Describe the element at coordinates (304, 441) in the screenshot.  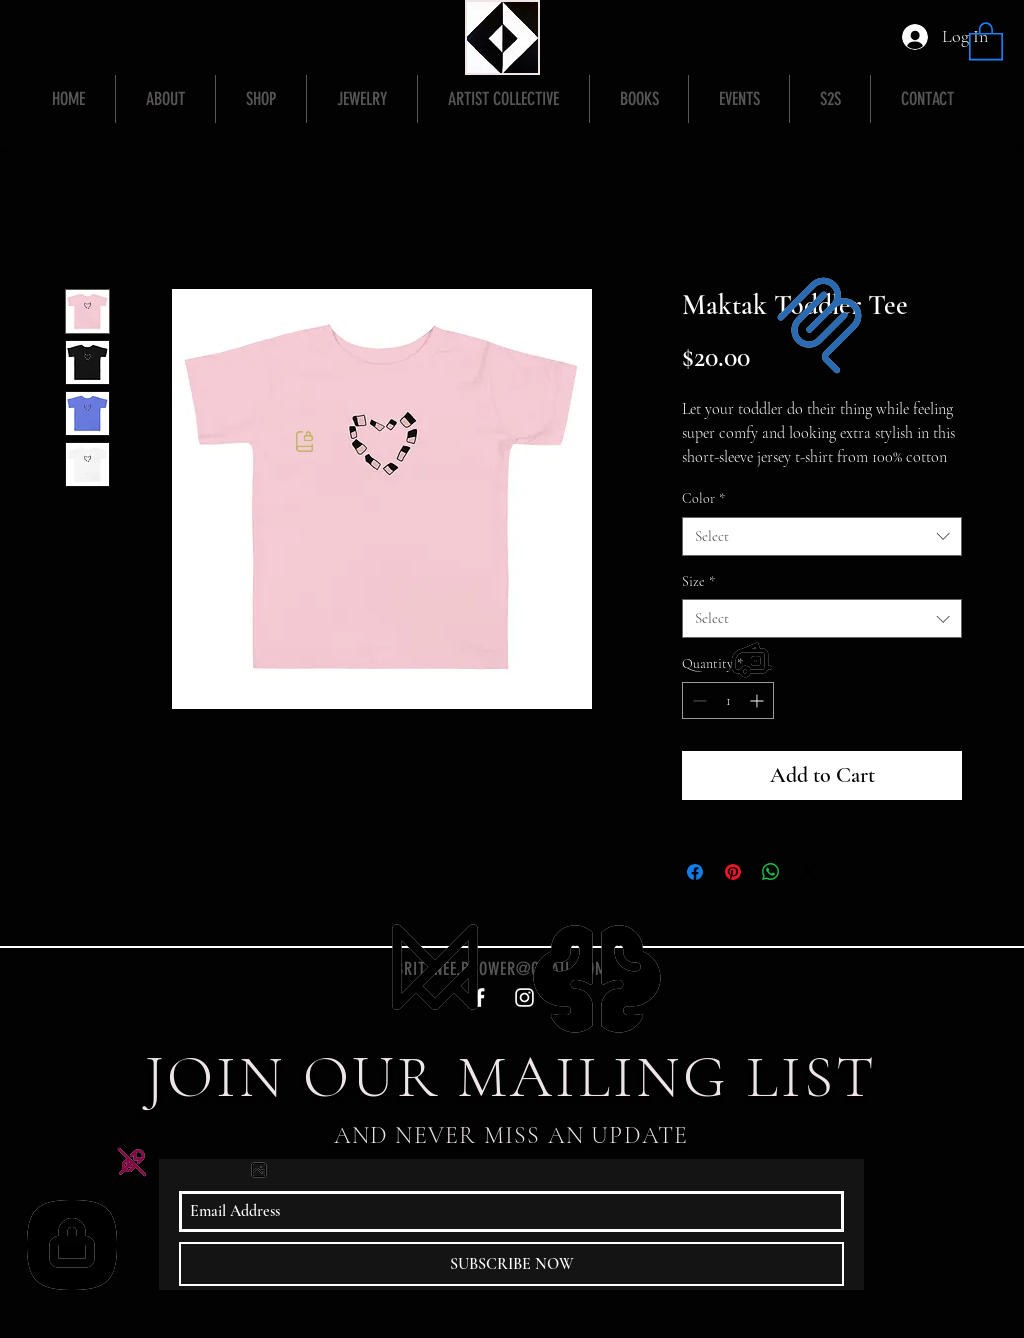
I see `access a protected or locked document` at that location.